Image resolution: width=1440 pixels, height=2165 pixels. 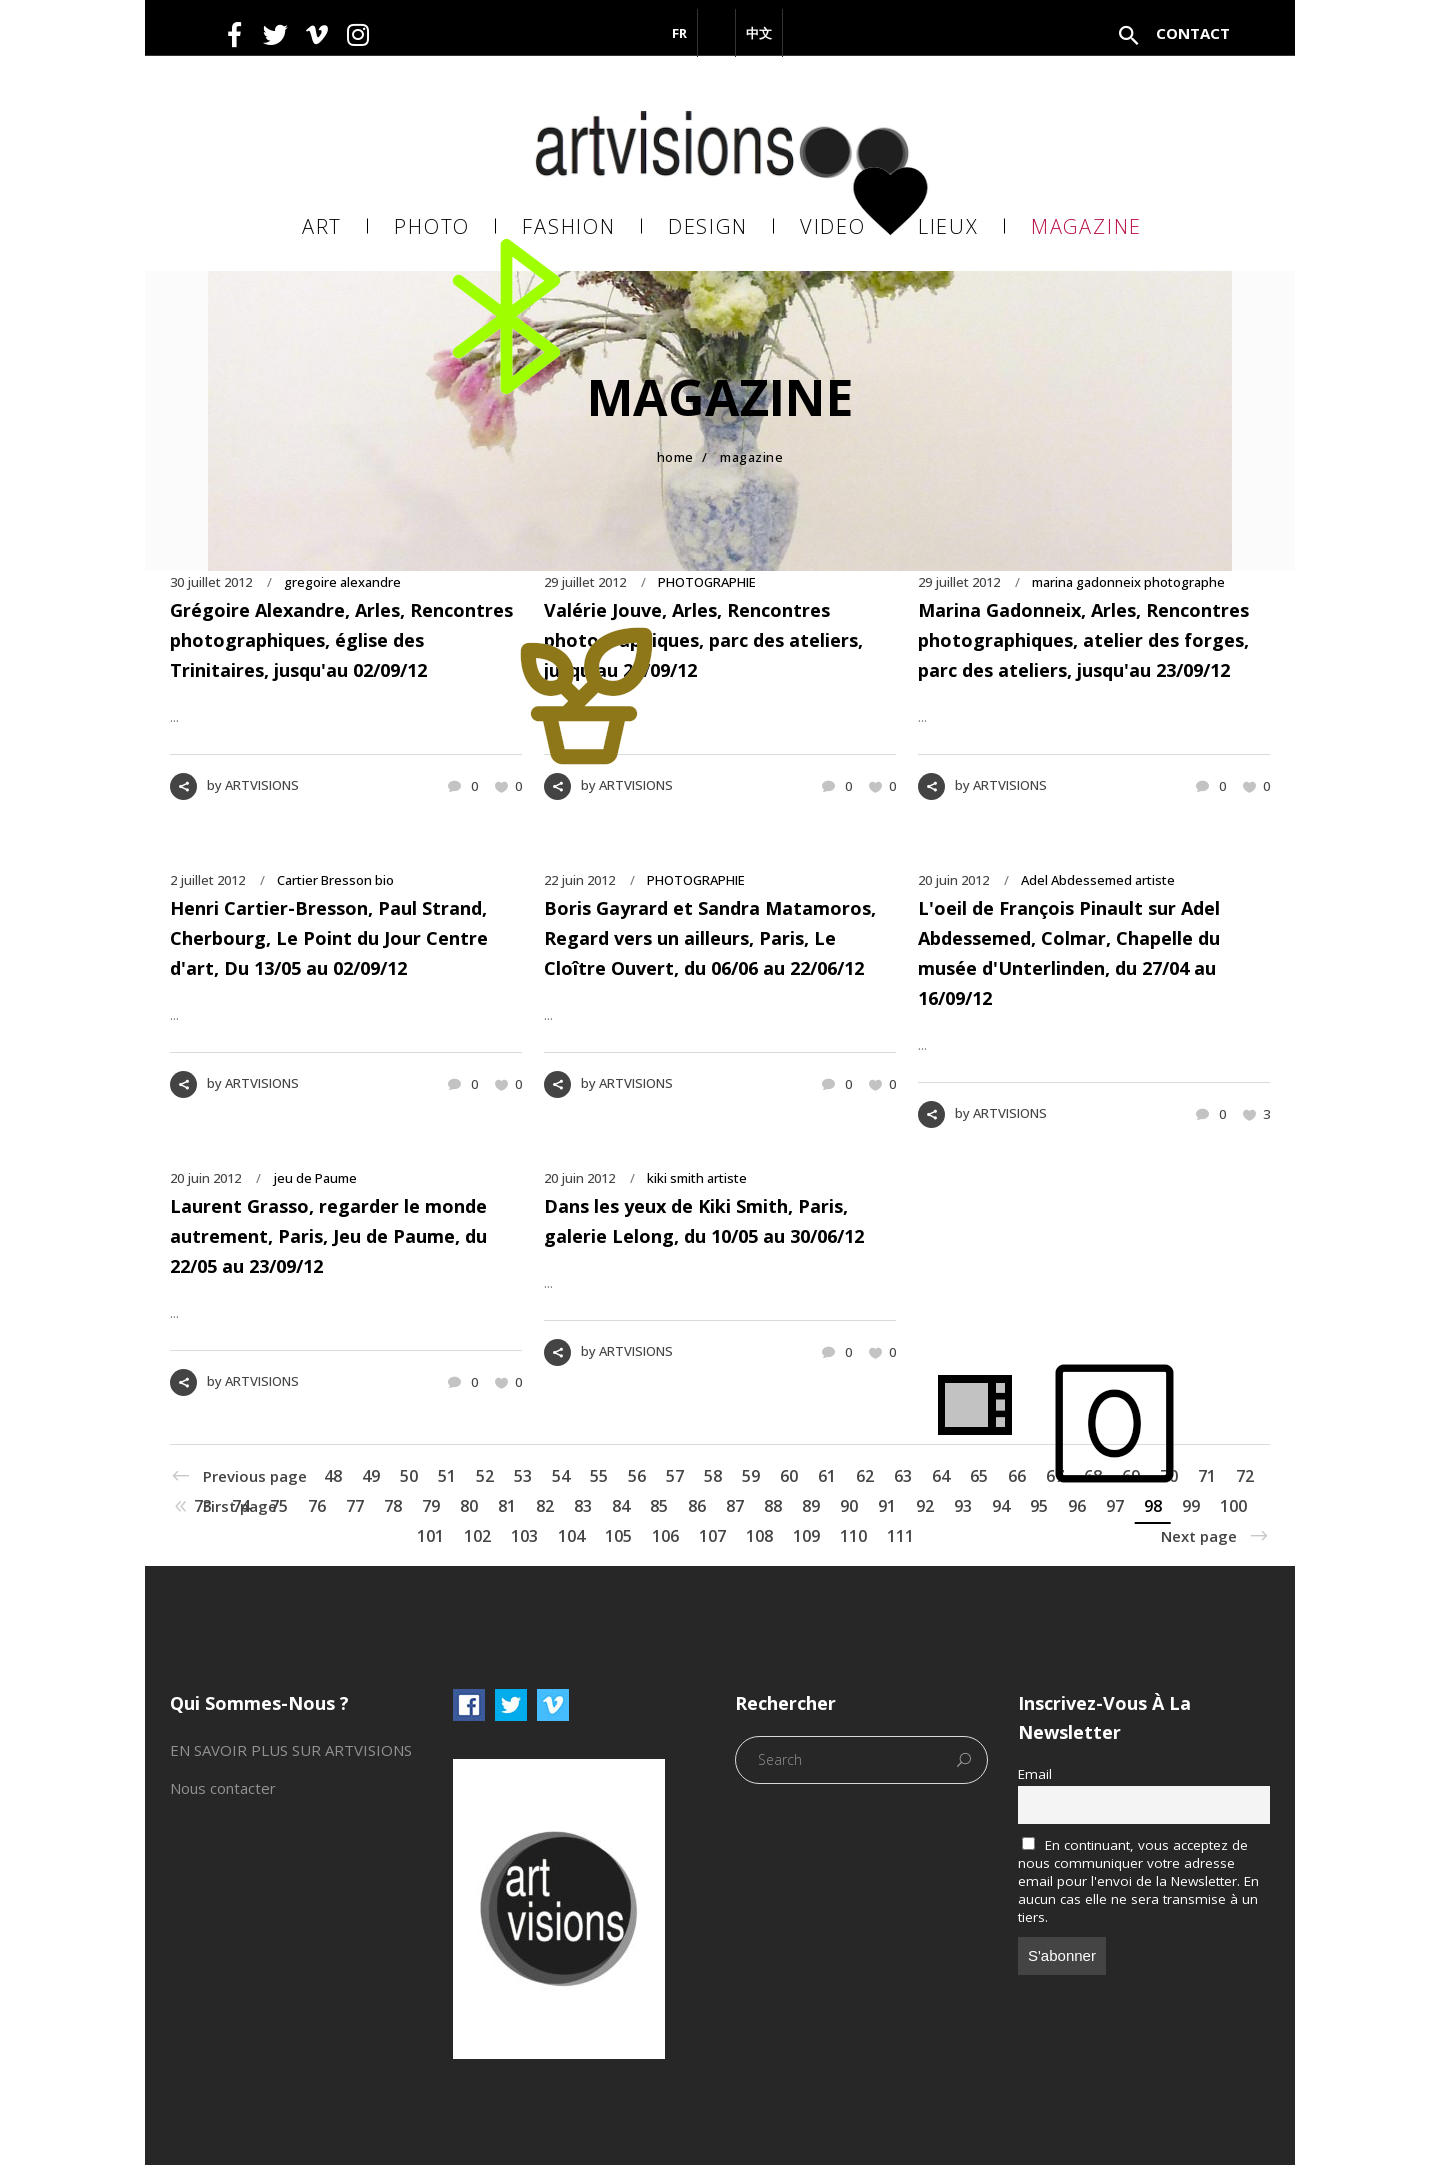 I want to click on indicates zero or no items, so click(x=1114, y=1423).